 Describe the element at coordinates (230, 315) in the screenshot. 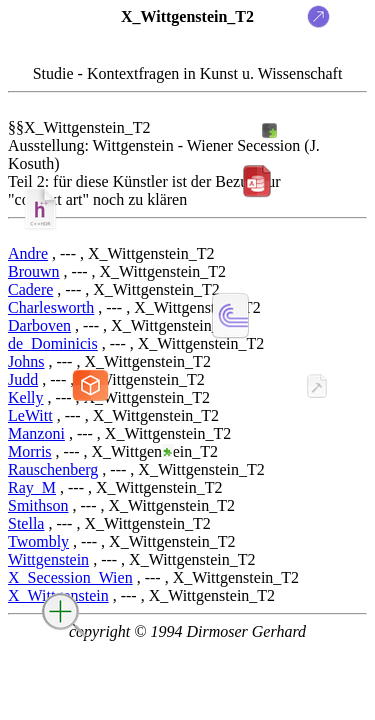

I see `indicates a bittorrent torrent file` at that location.